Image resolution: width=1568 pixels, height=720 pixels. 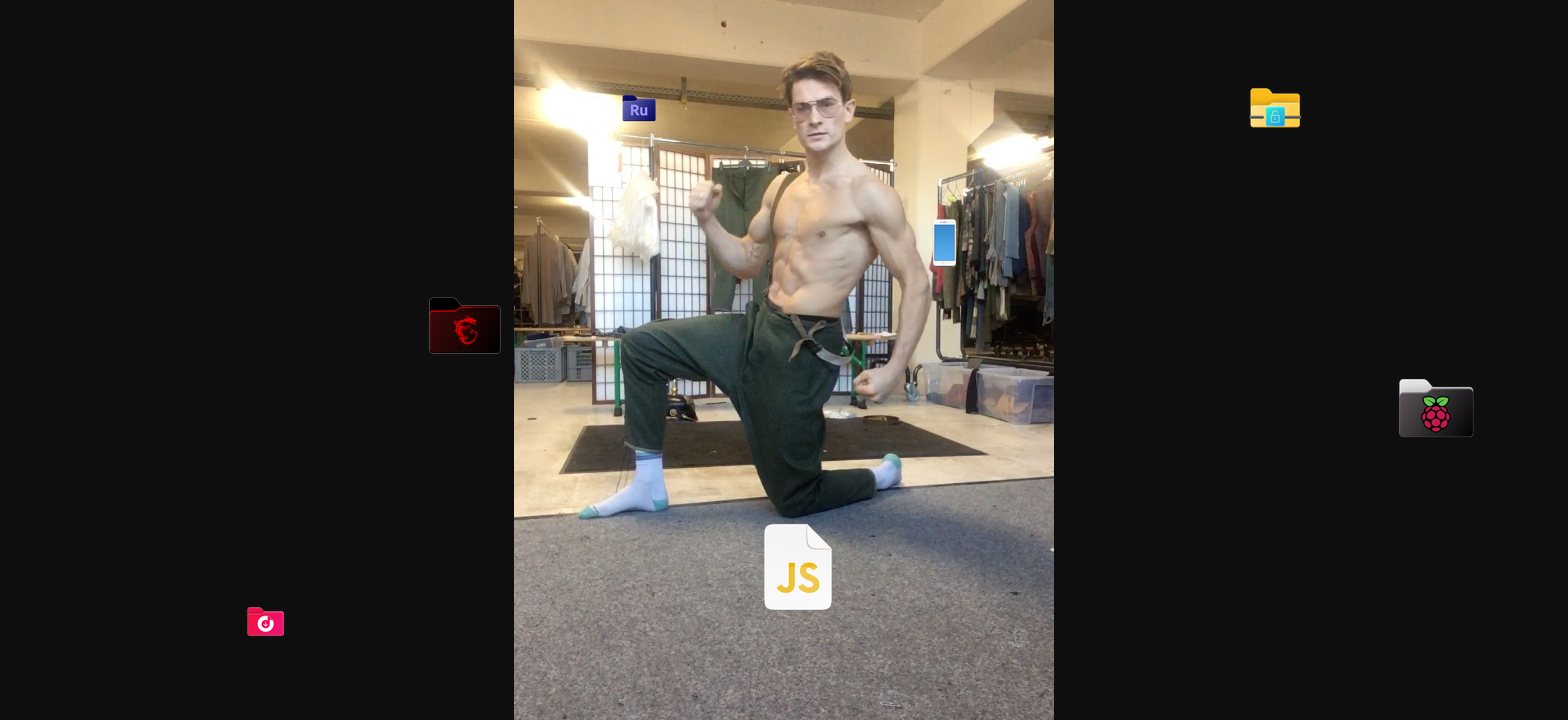 I want to click on connect to or manage your iPhone device, so click(x=944, y=243).